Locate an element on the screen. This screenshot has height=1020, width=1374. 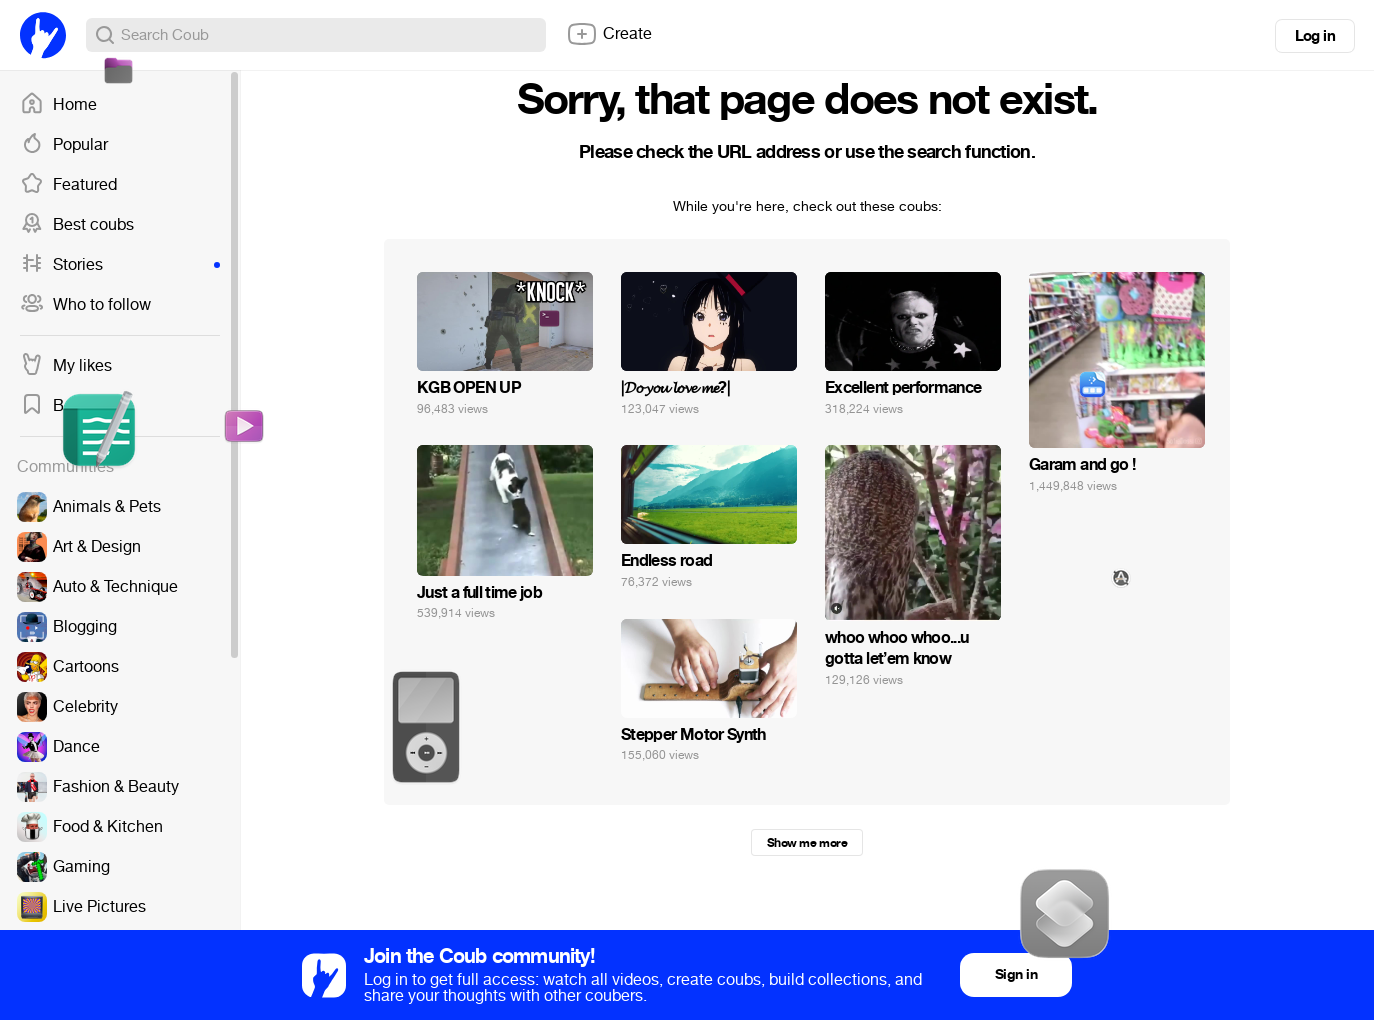
open plasma desktop settings is located at coordinates (1092, 384).